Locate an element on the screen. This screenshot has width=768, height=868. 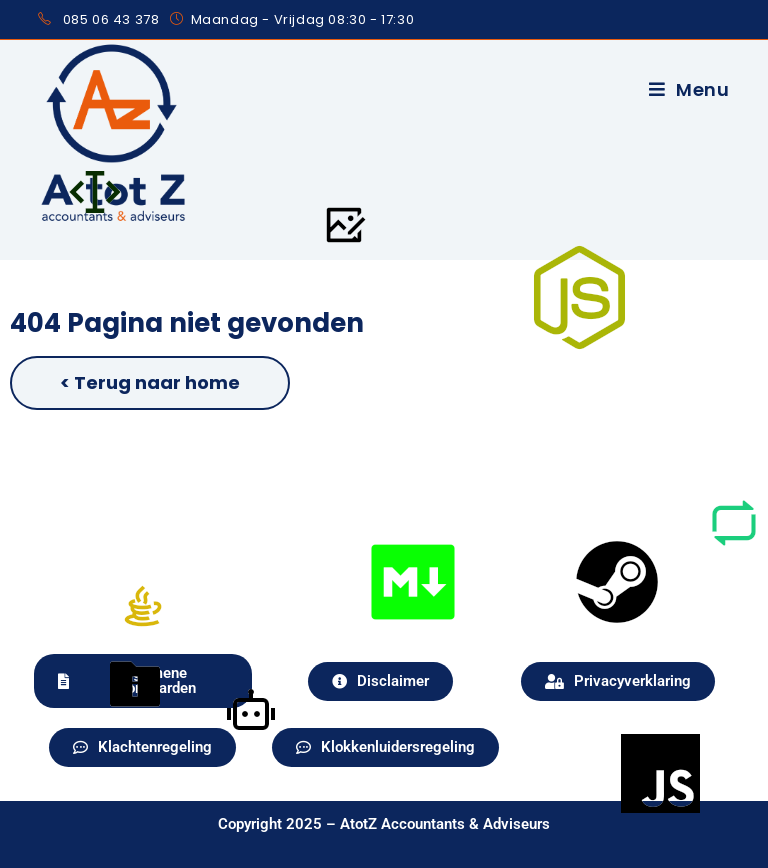
Node.js runtime environment logo is located at coordinates (579, 297).